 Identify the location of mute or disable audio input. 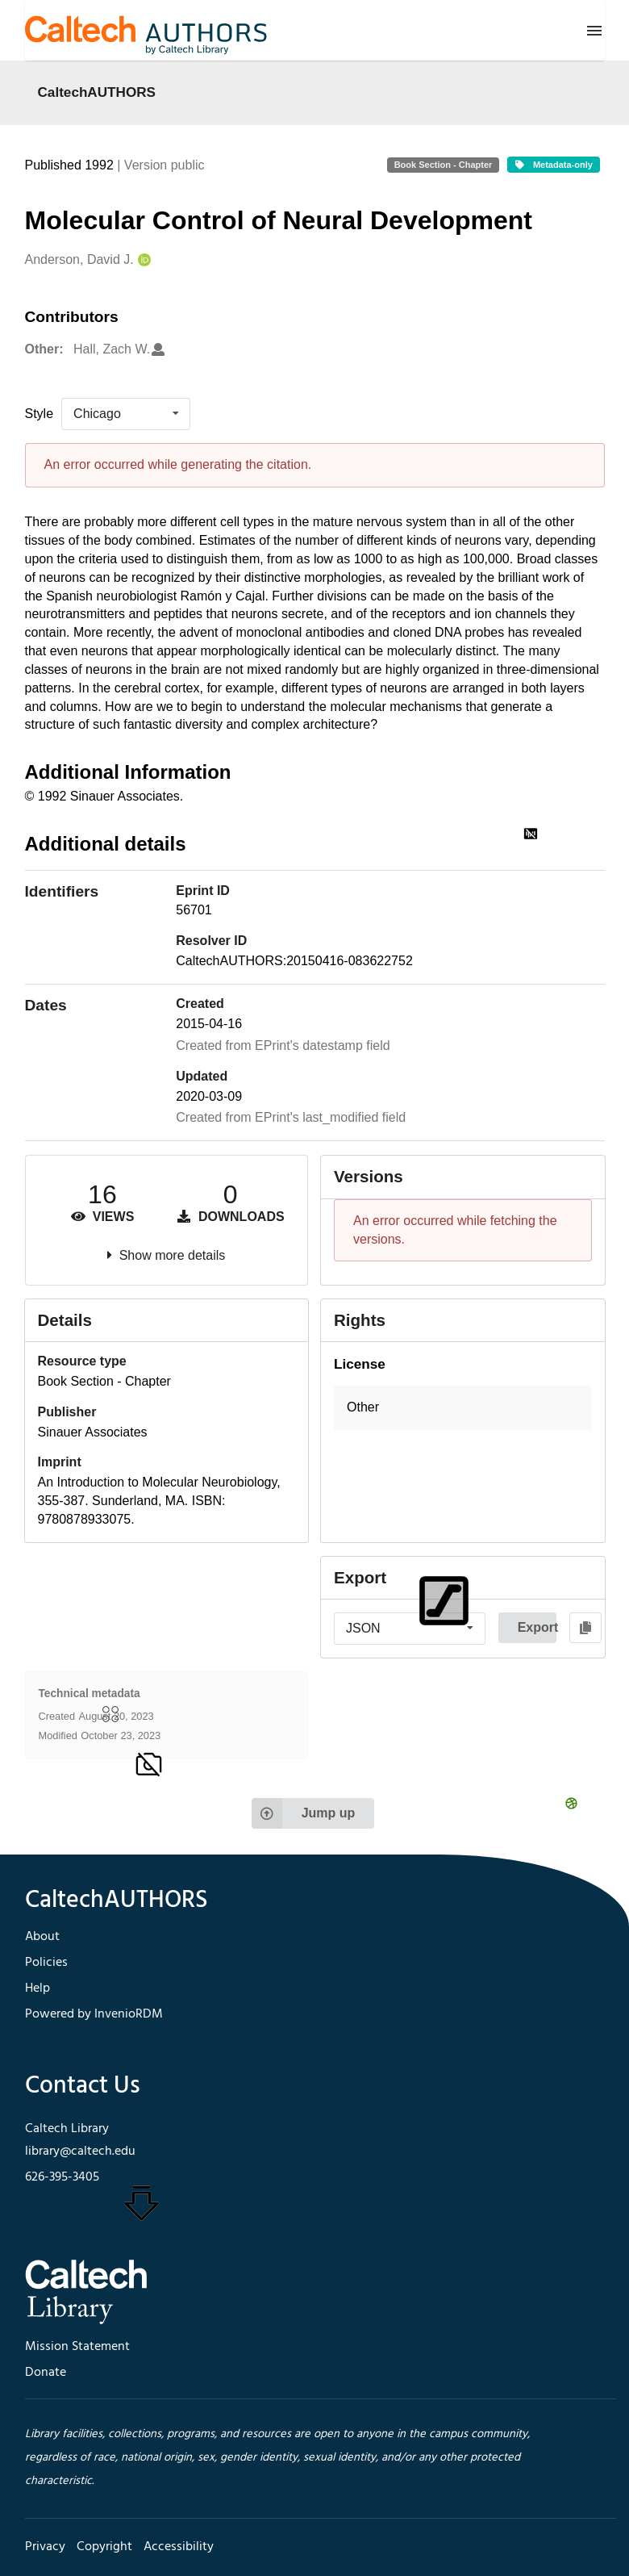
(531, 834).